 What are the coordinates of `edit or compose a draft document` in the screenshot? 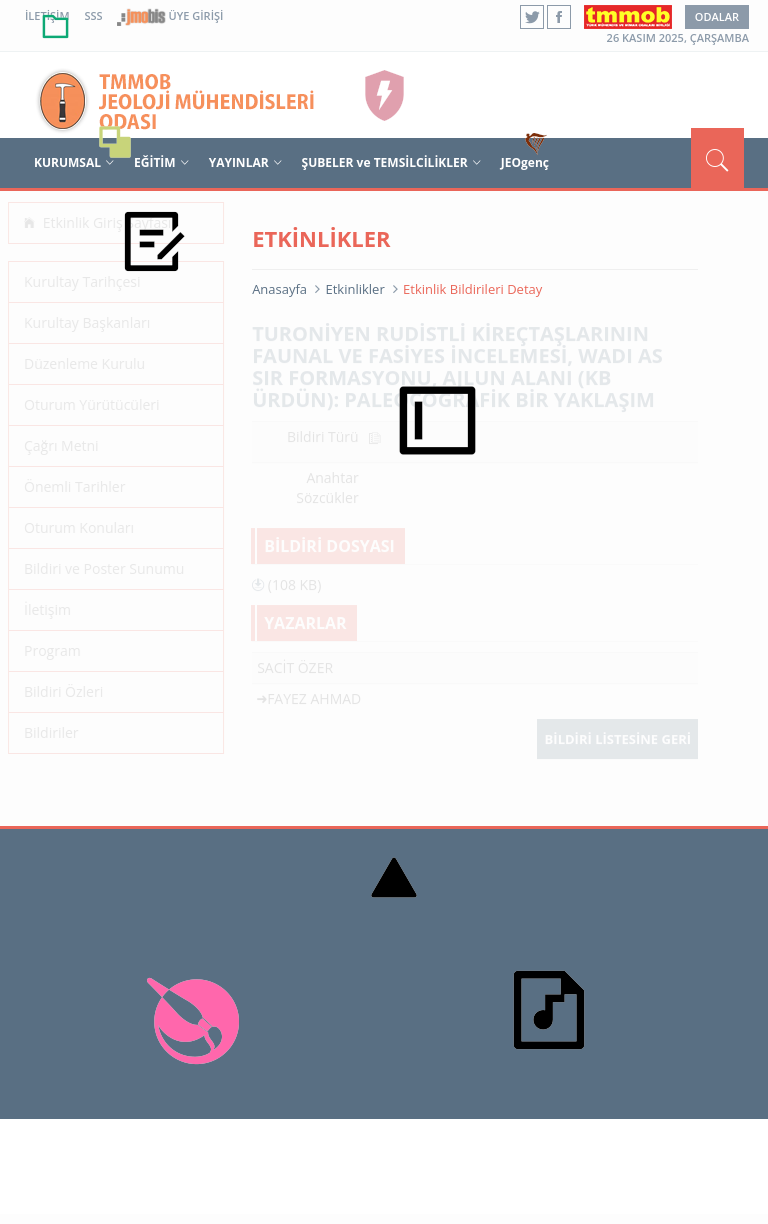 It's located at (151, 241).